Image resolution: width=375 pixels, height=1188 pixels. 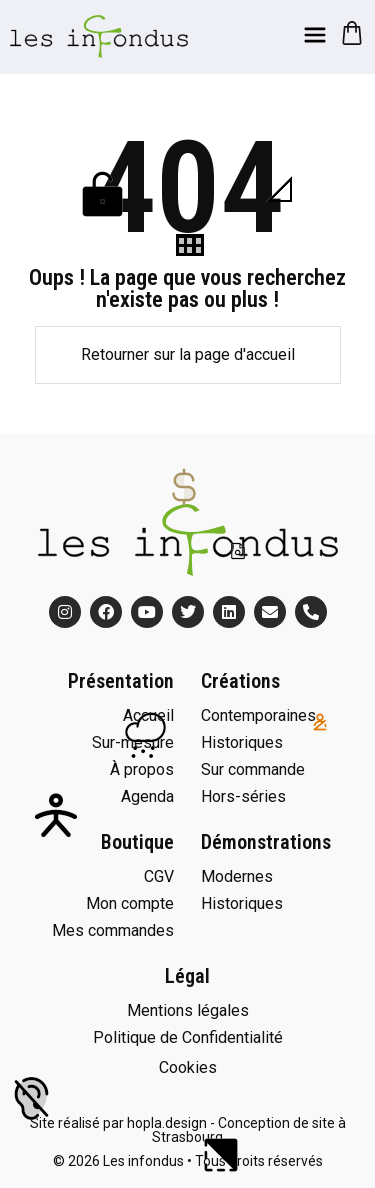 What do you see at coordinates (56, 816) in the screenshot?
I see `view user profile` at bounding box center [56, 816].